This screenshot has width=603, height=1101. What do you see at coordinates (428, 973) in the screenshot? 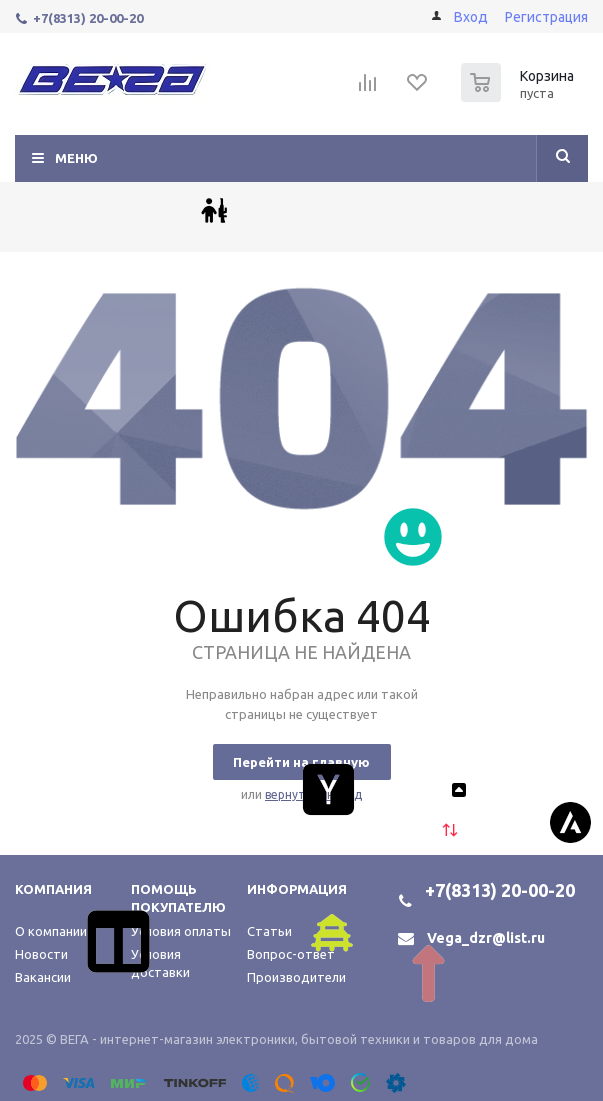
I see `scroll to top of page` at bounding box center [428, 973].